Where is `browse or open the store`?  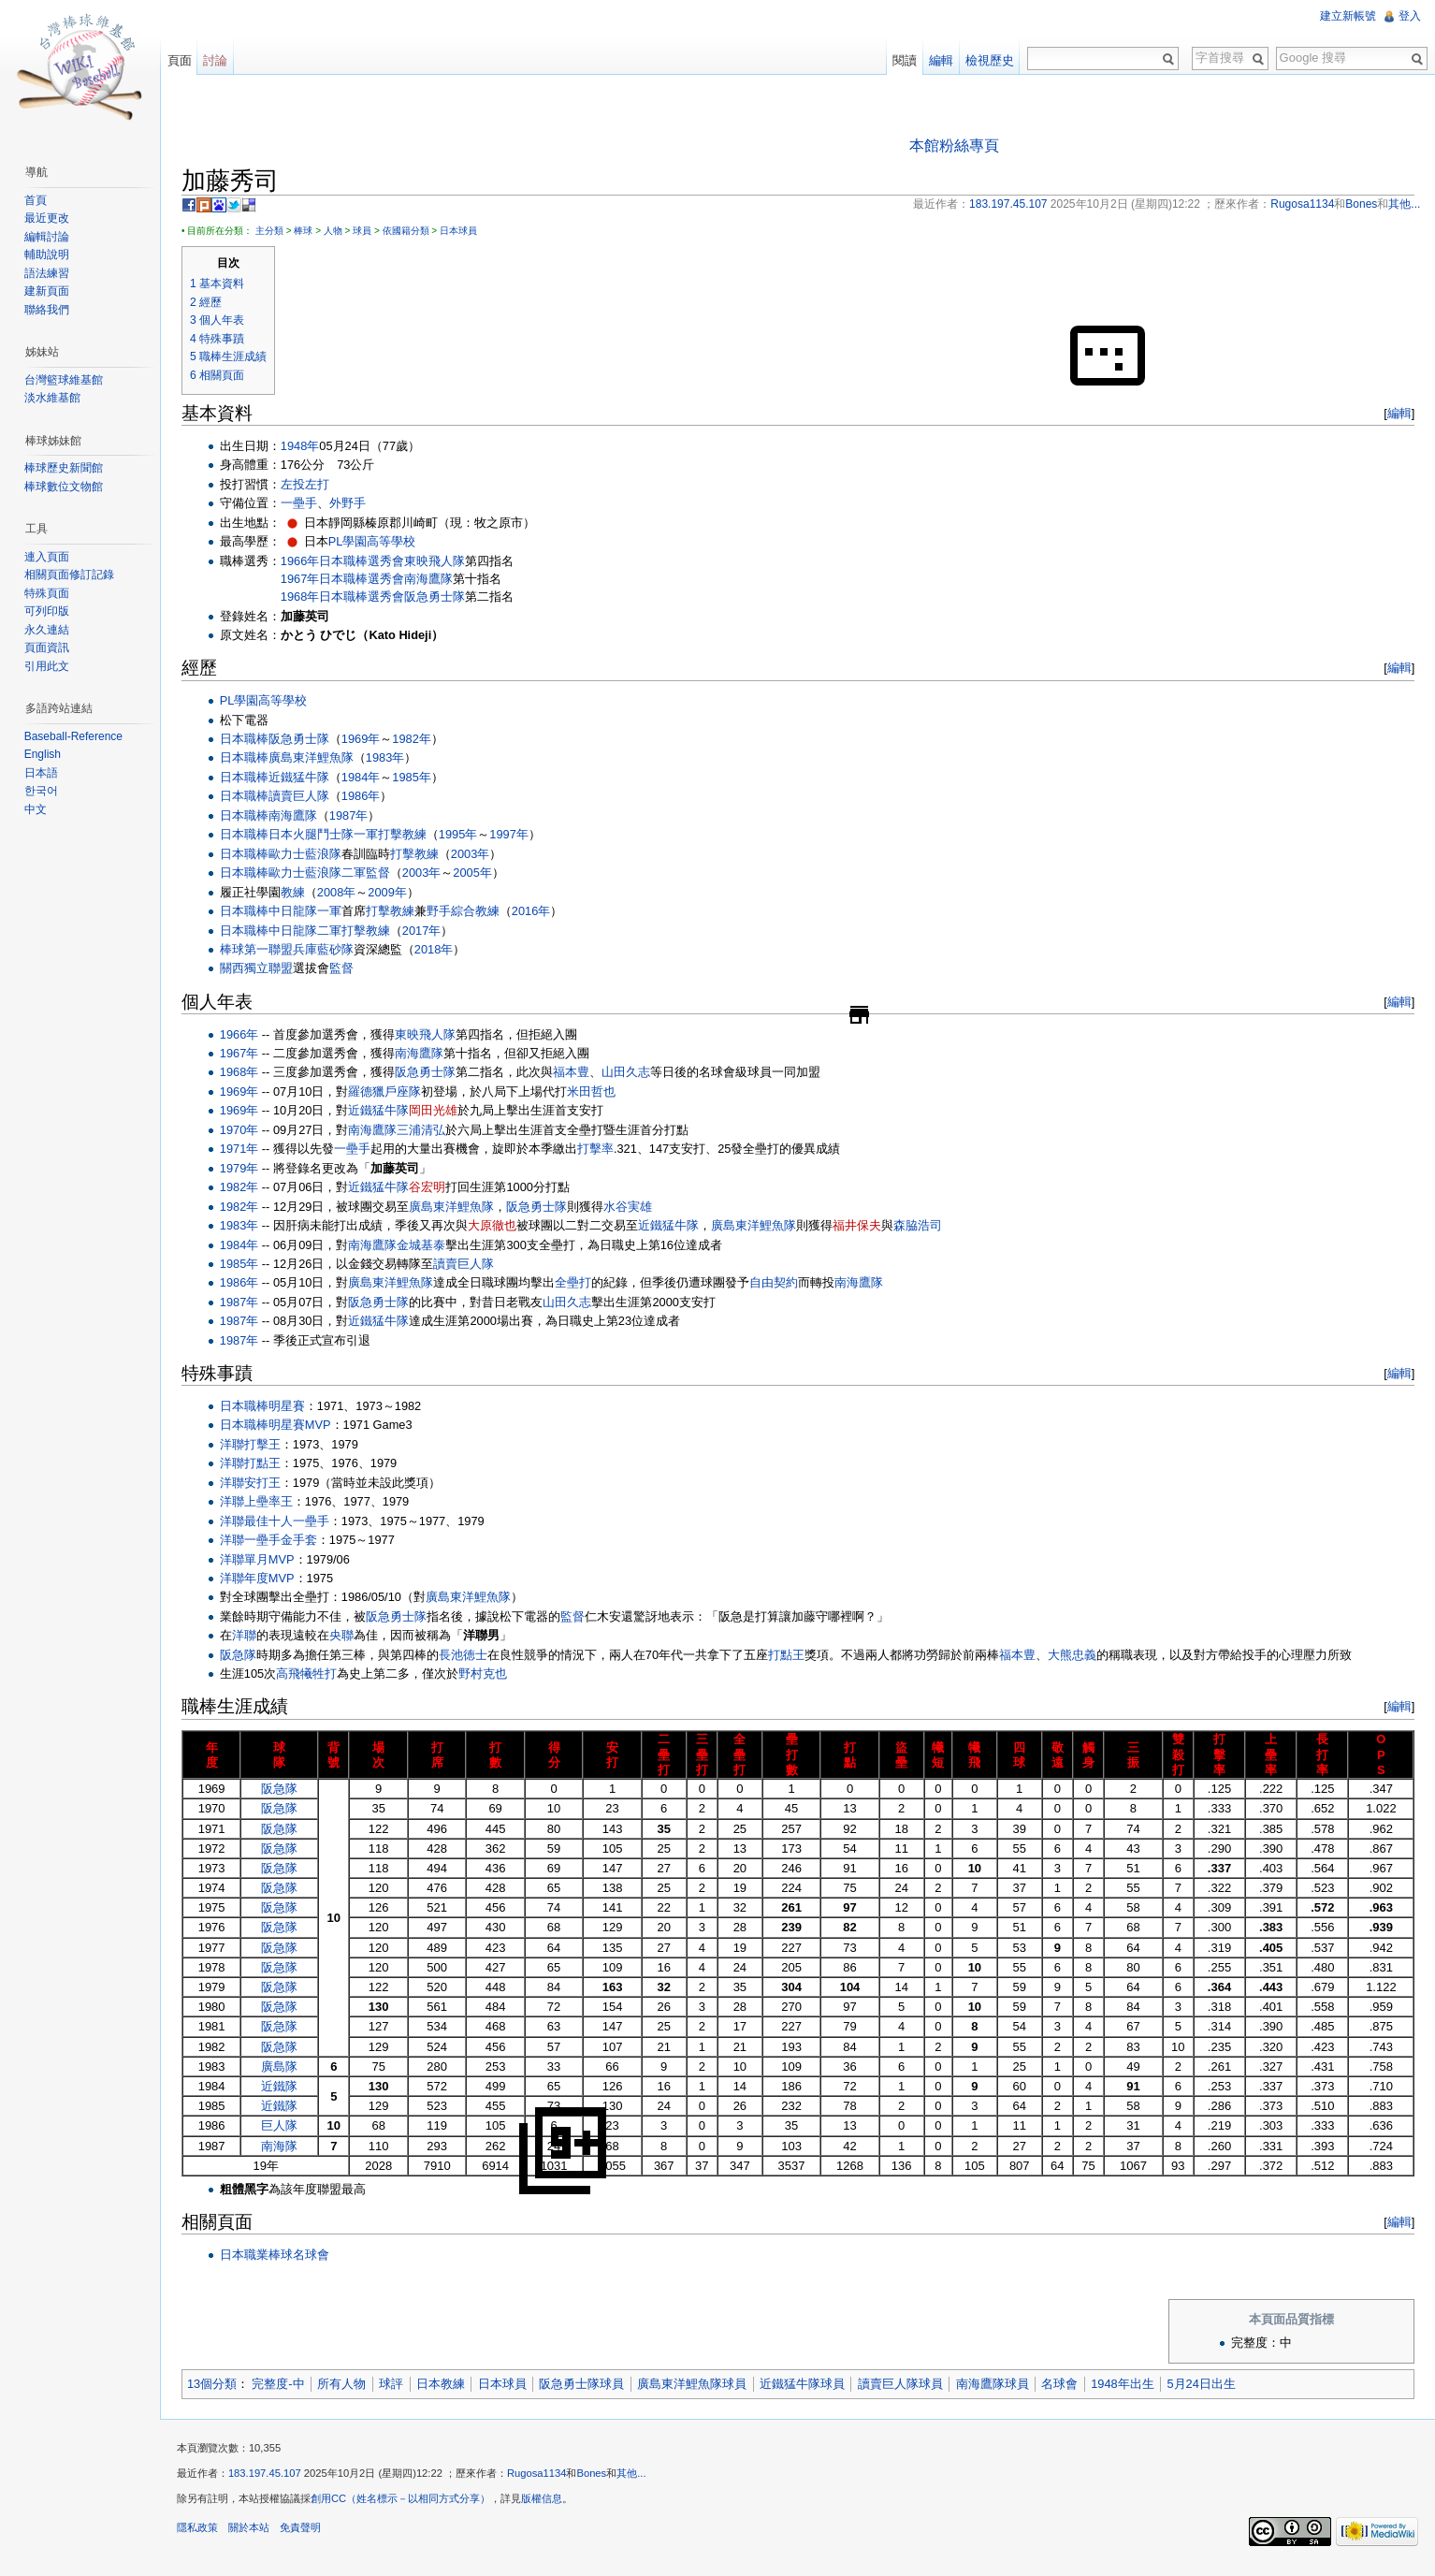
browse or open the store is located at coordinates (859, 1014).